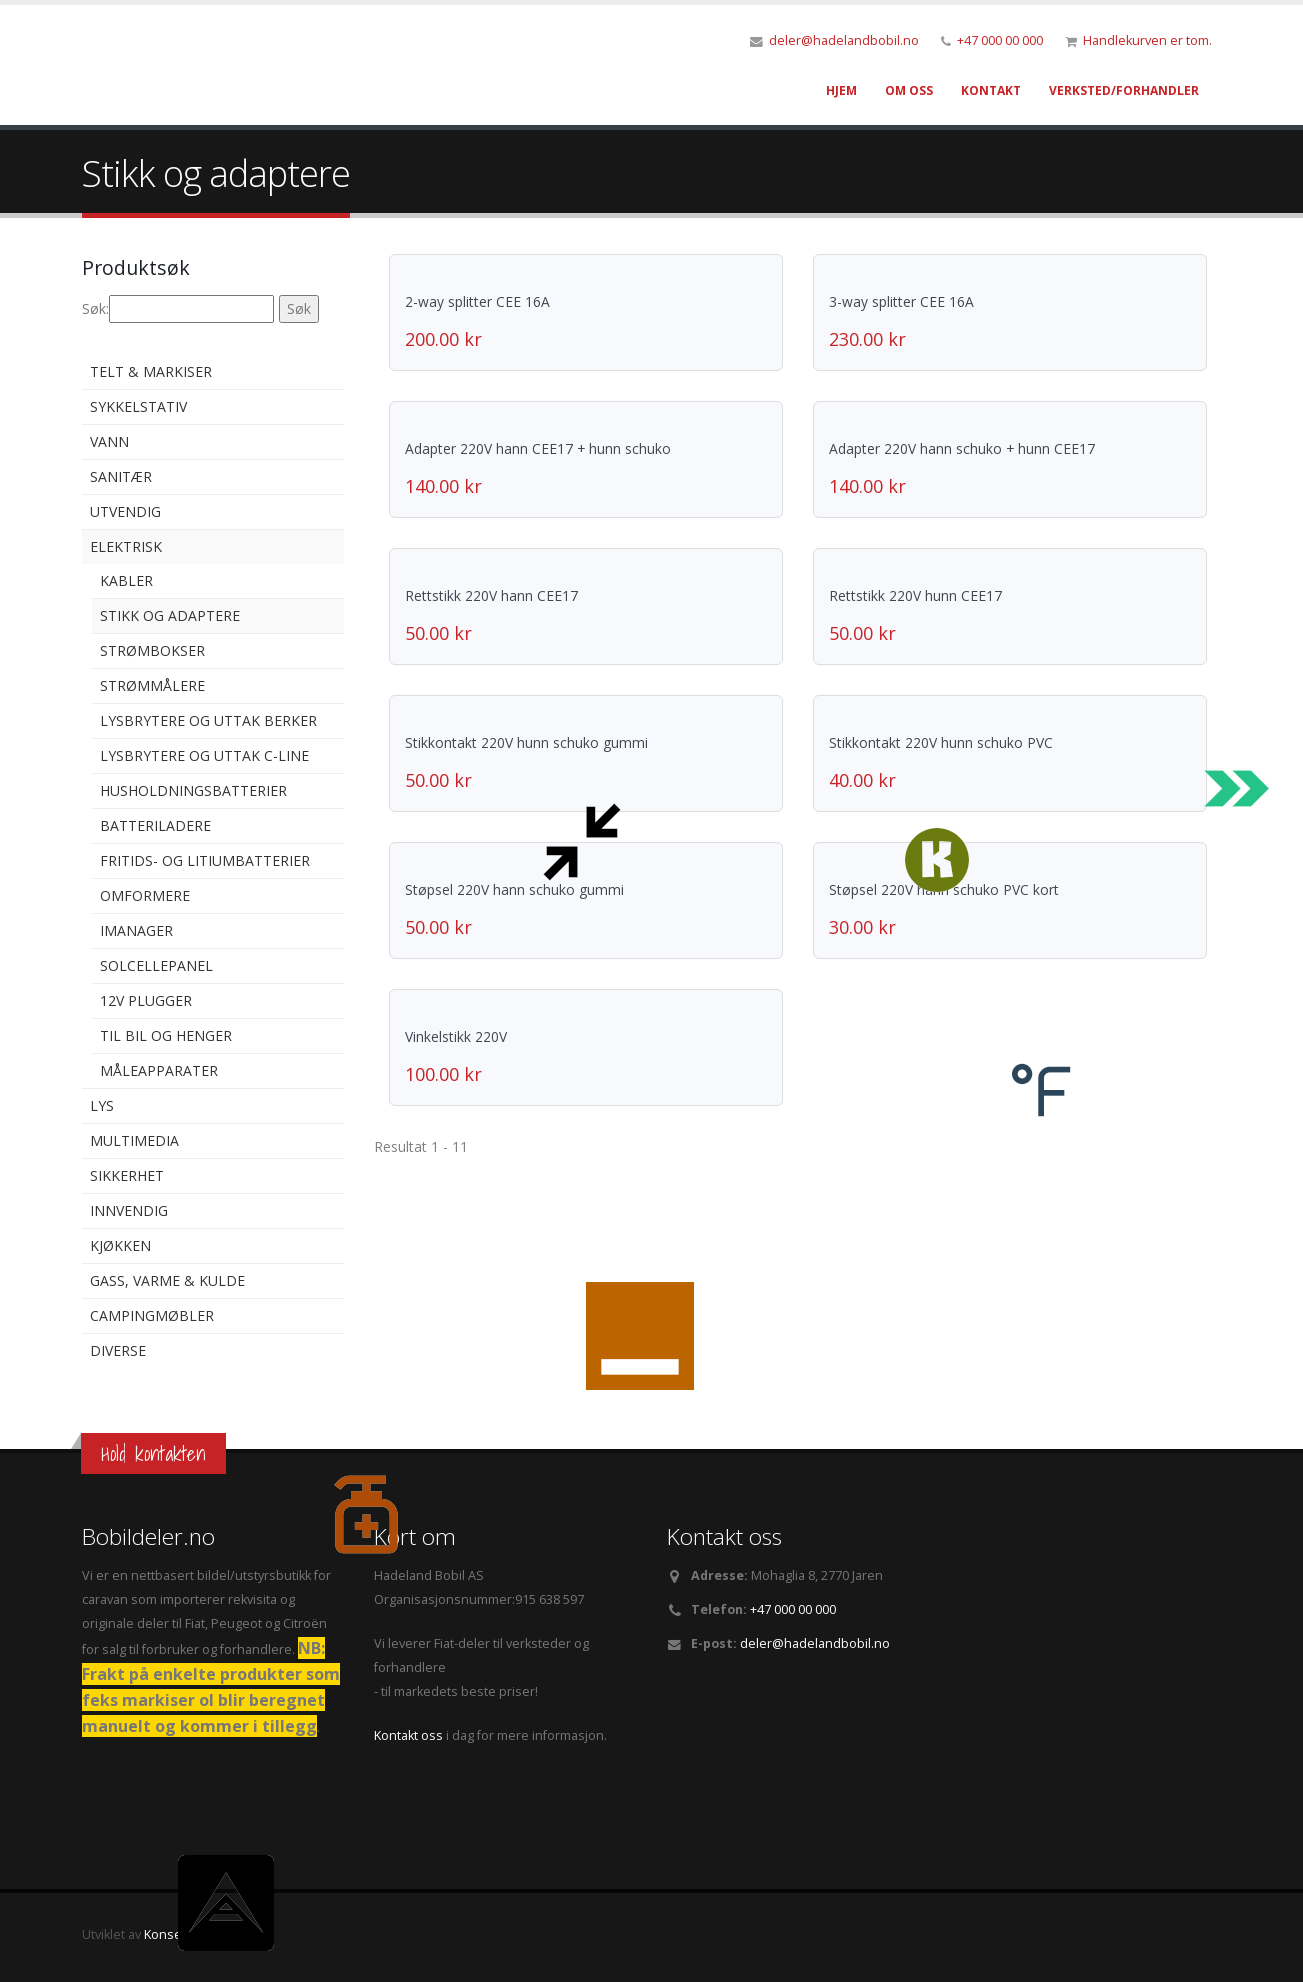 This screenshot has height=1982, width=1303. I want to click on access hand sanitizer station location, so click(366, 1514).